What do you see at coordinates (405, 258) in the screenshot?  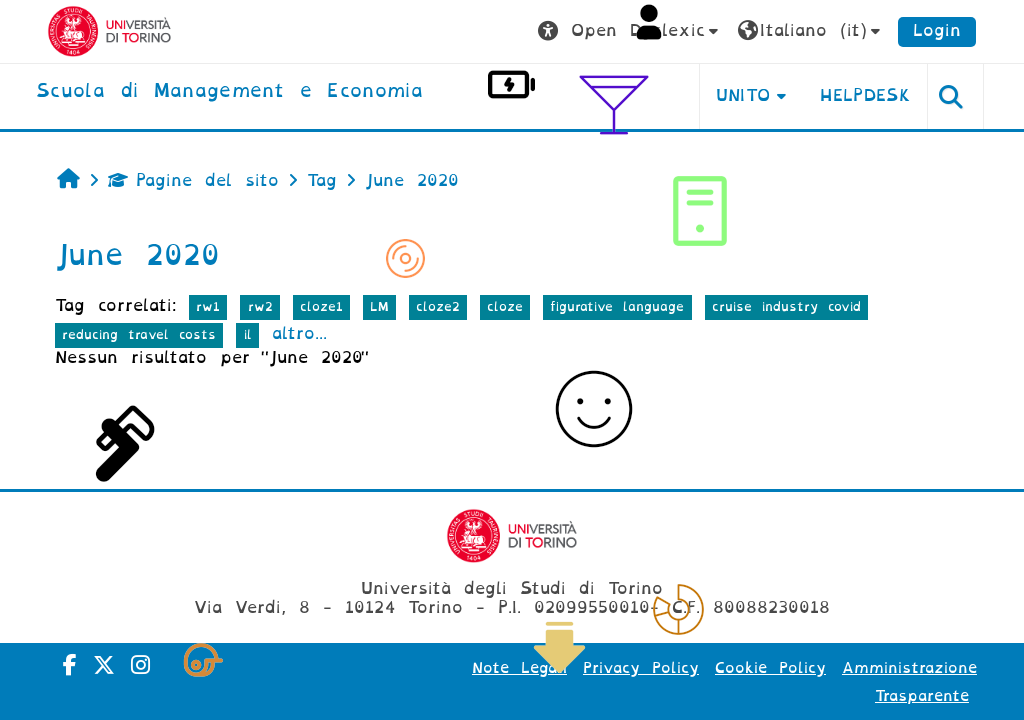 I see `play or browse music library` at bounding box center [405, 258].